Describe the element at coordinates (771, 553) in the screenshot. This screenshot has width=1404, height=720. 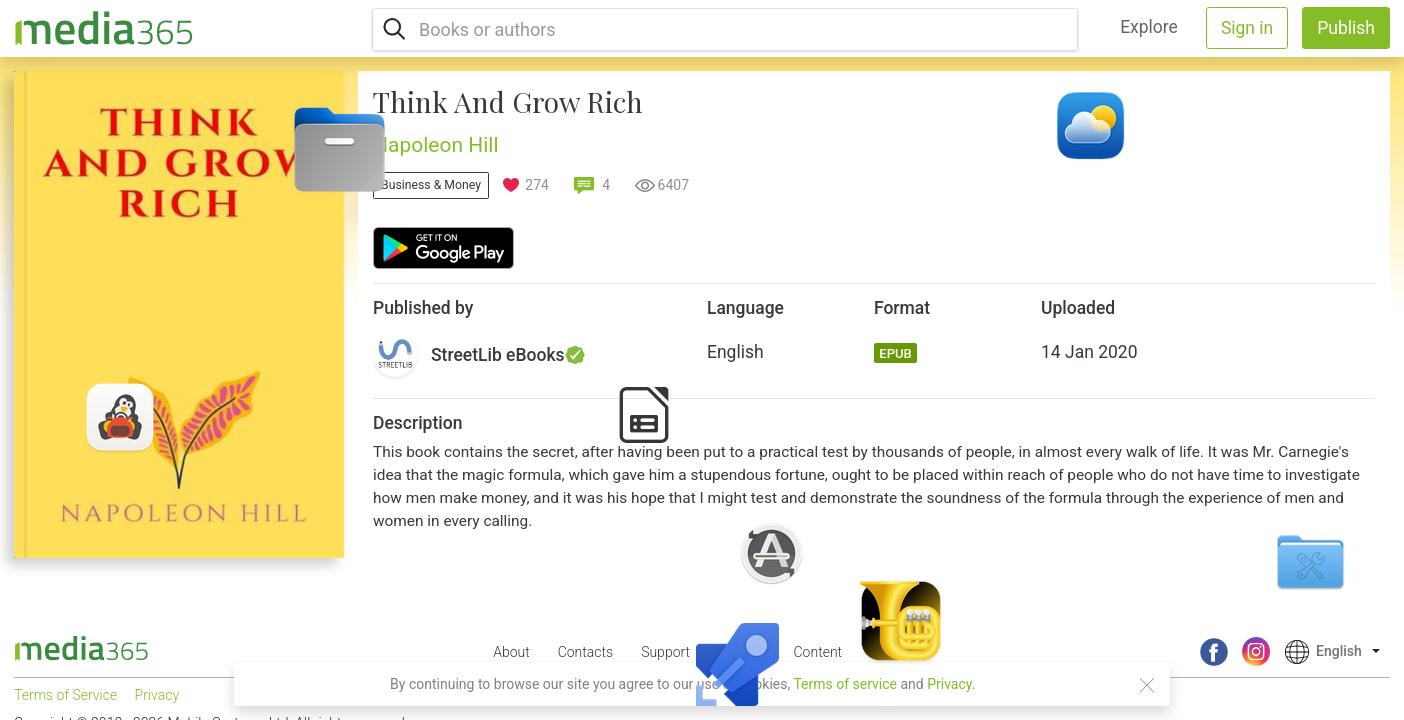
I see `check for available software updates` at that location.